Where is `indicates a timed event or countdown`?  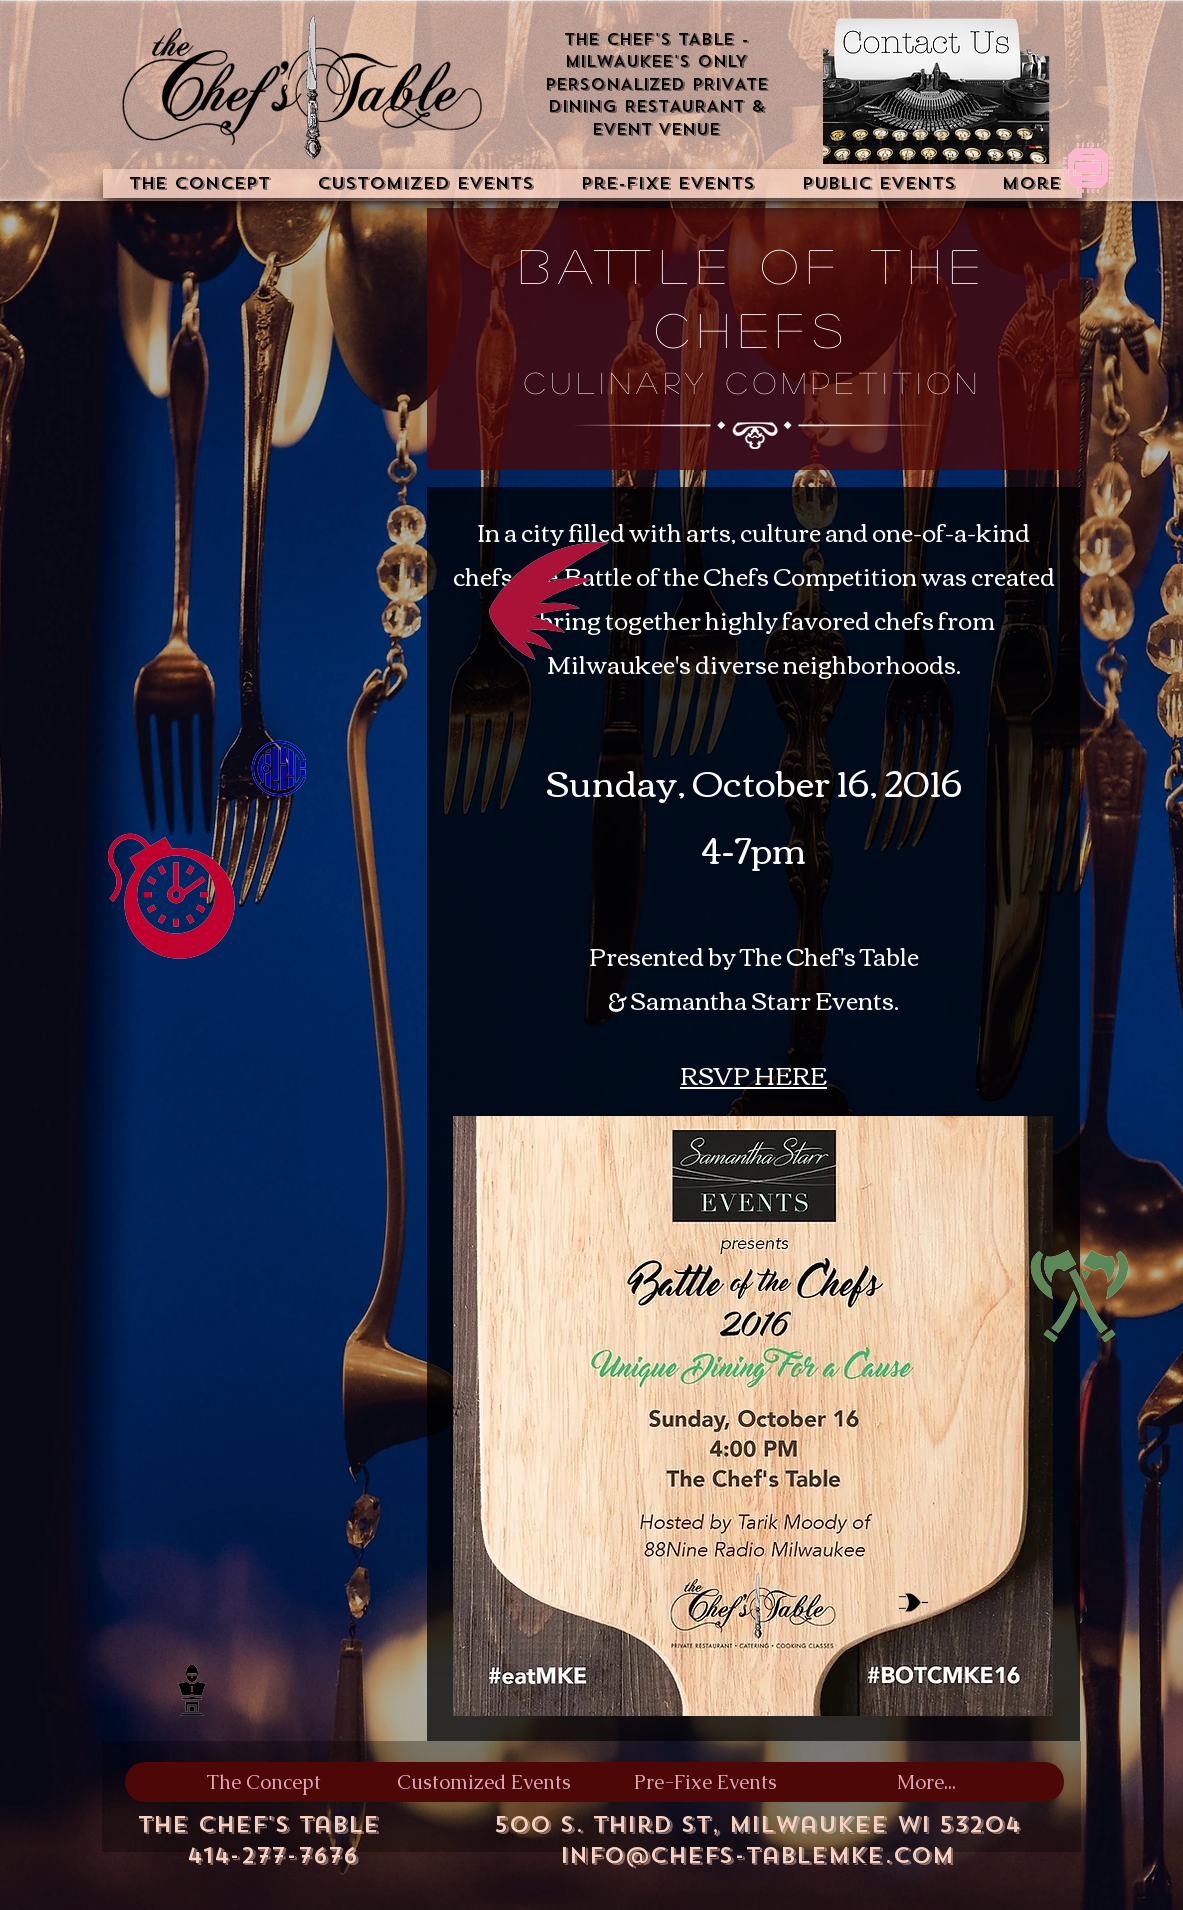
indicates a timed event or countdown is located at coordinates (171, 895).